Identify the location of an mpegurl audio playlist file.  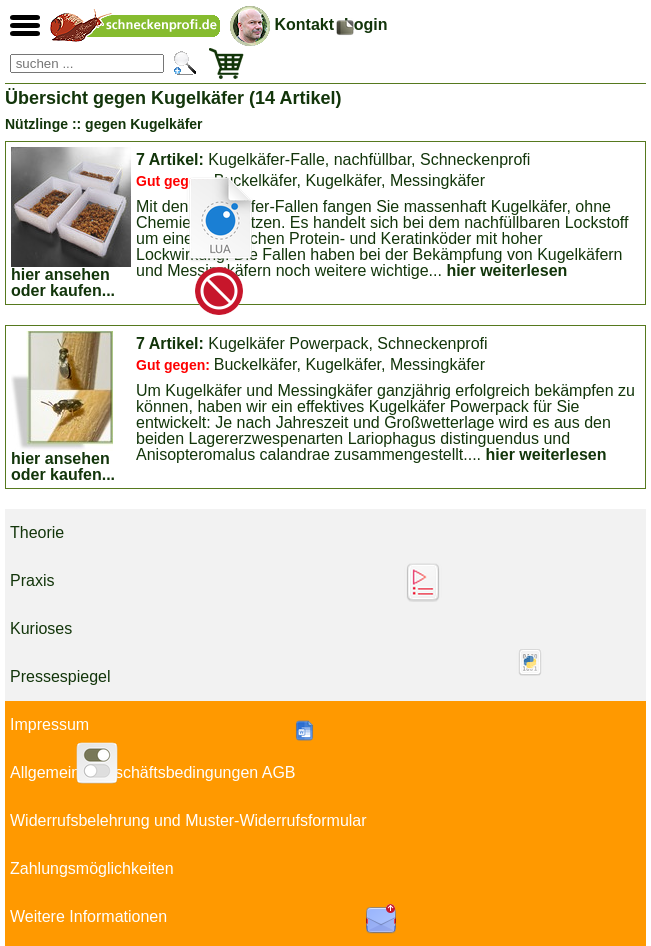
(423, 582).